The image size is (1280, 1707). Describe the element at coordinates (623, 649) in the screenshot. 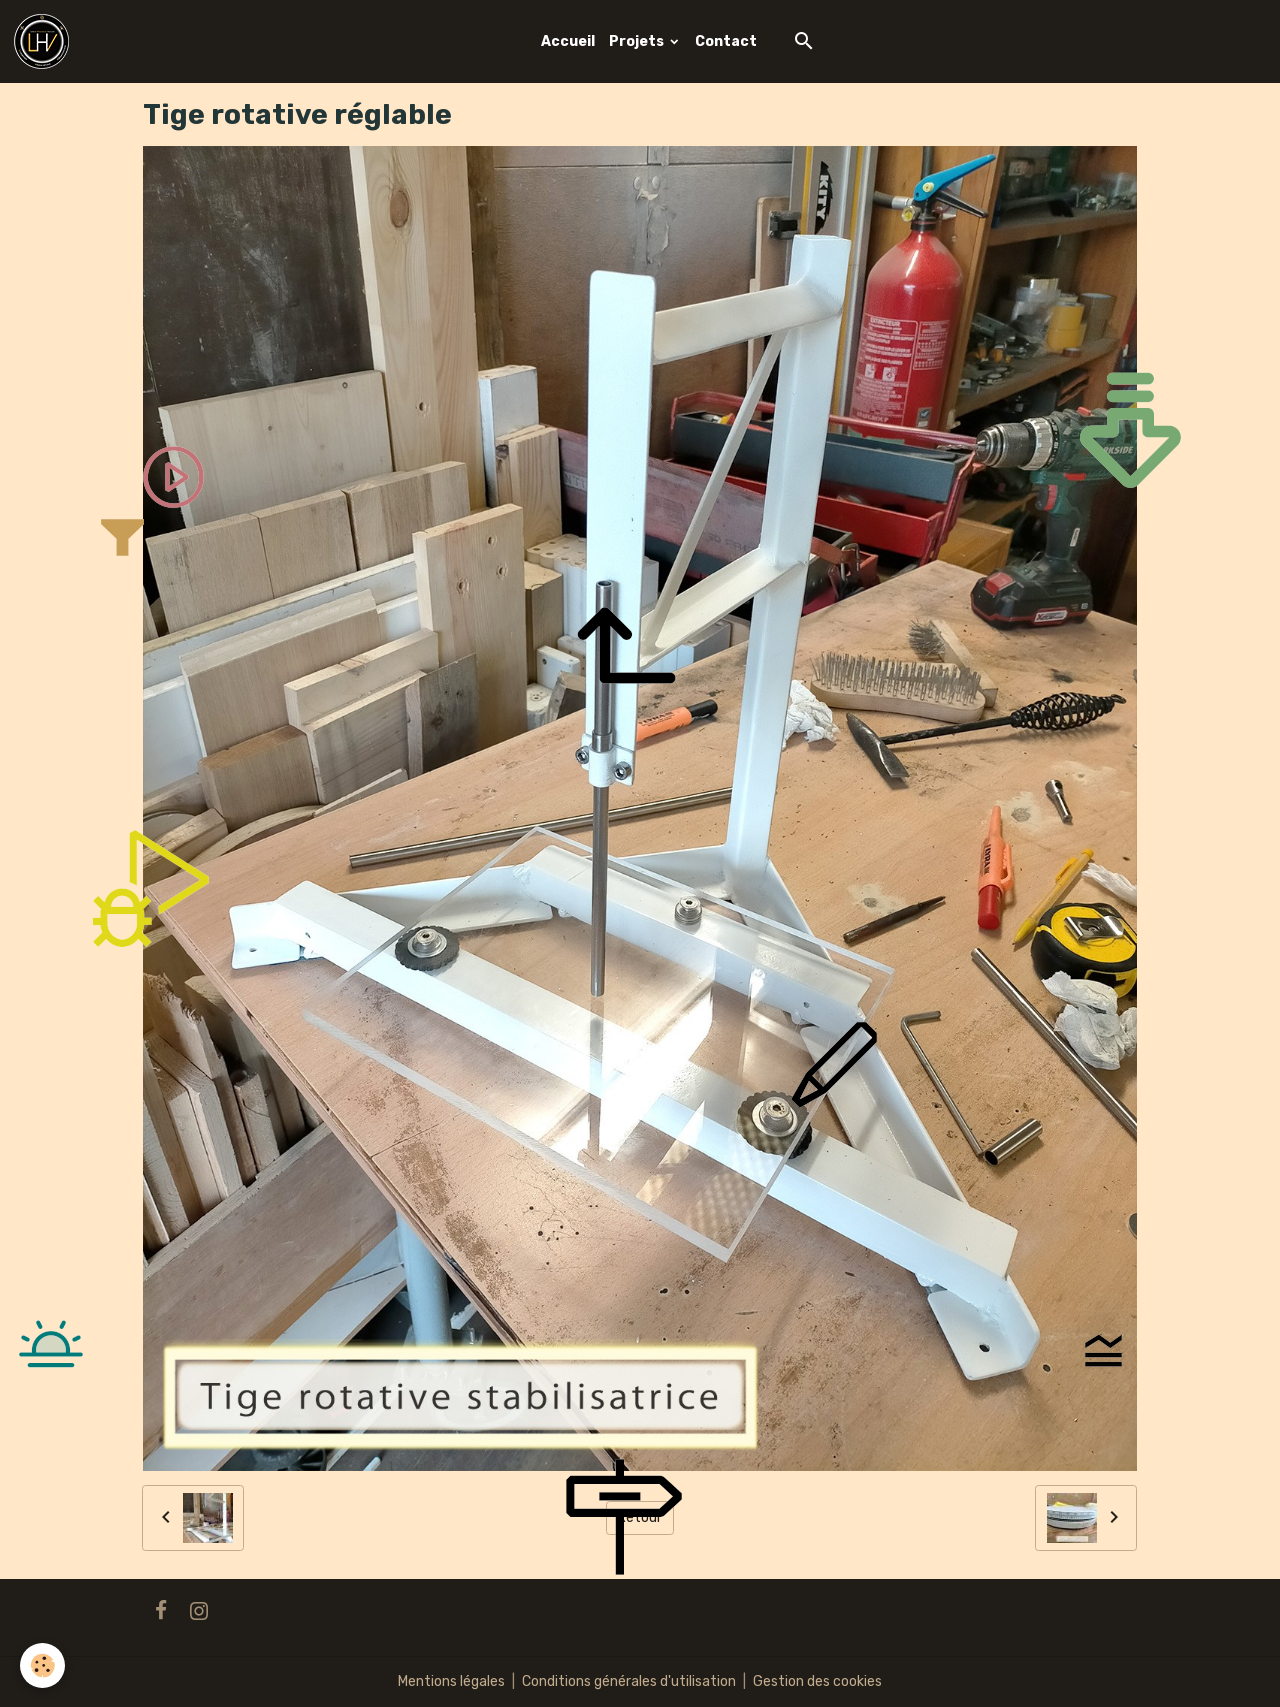

I see `go back and return to top` at that location.